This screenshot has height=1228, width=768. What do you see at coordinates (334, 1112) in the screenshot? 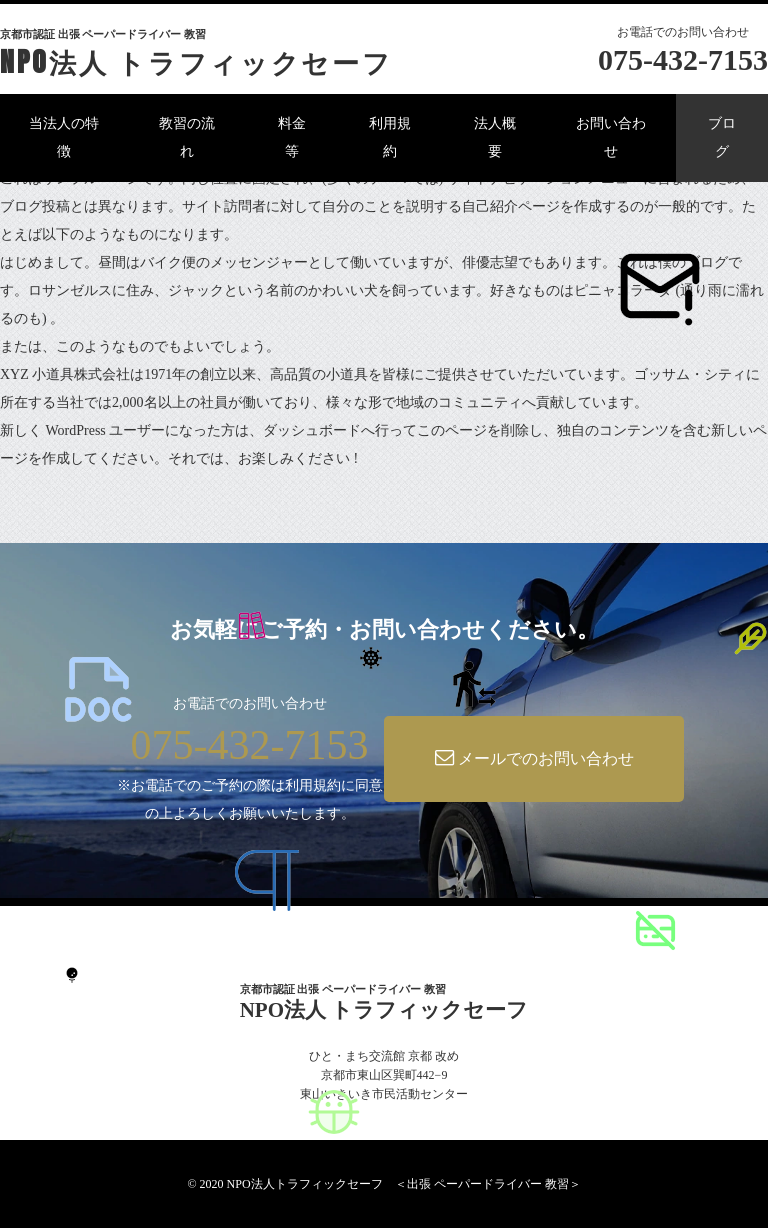
I see `report a bug or issue` at bounding box center [334, 1112].